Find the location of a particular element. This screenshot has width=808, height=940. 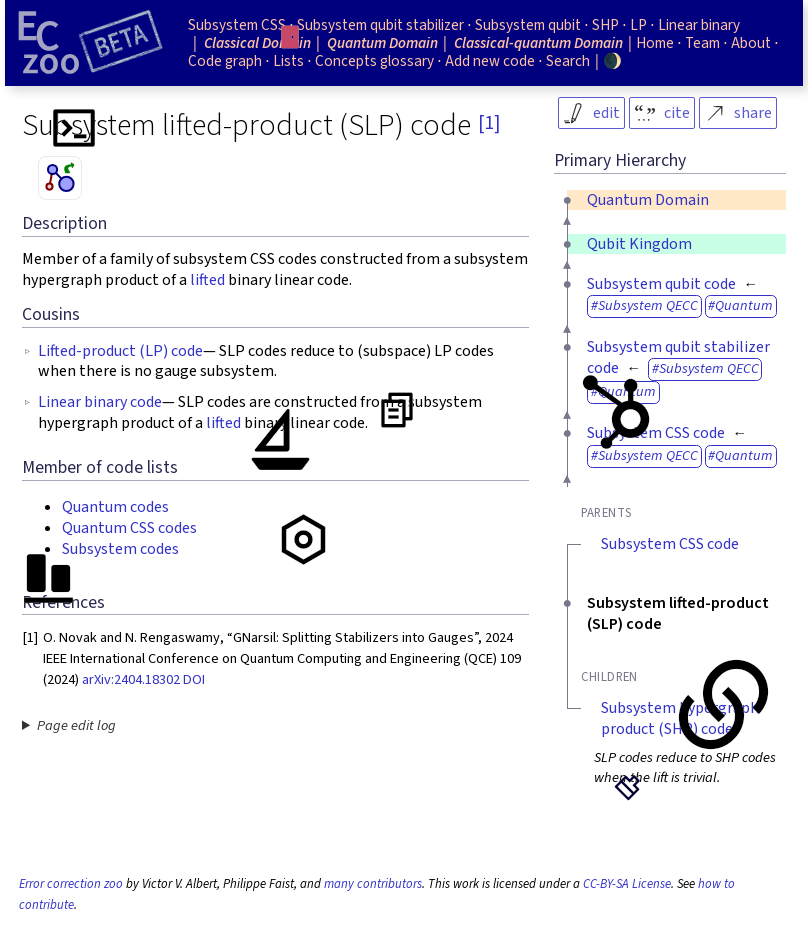

exit or log out of the application is located at coordinates (290, 37).